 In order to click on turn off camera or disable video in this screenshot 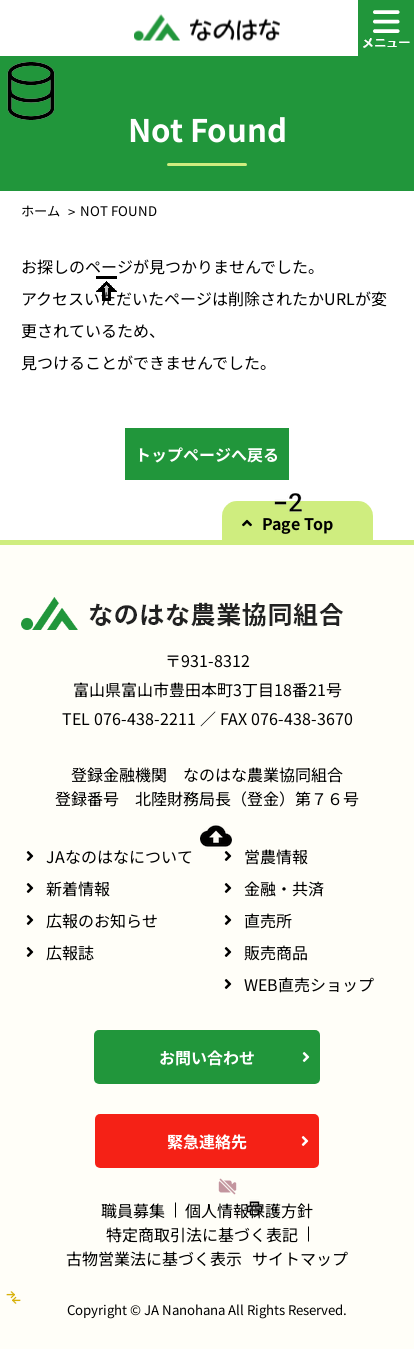, I will do `click(227, 1186)`.